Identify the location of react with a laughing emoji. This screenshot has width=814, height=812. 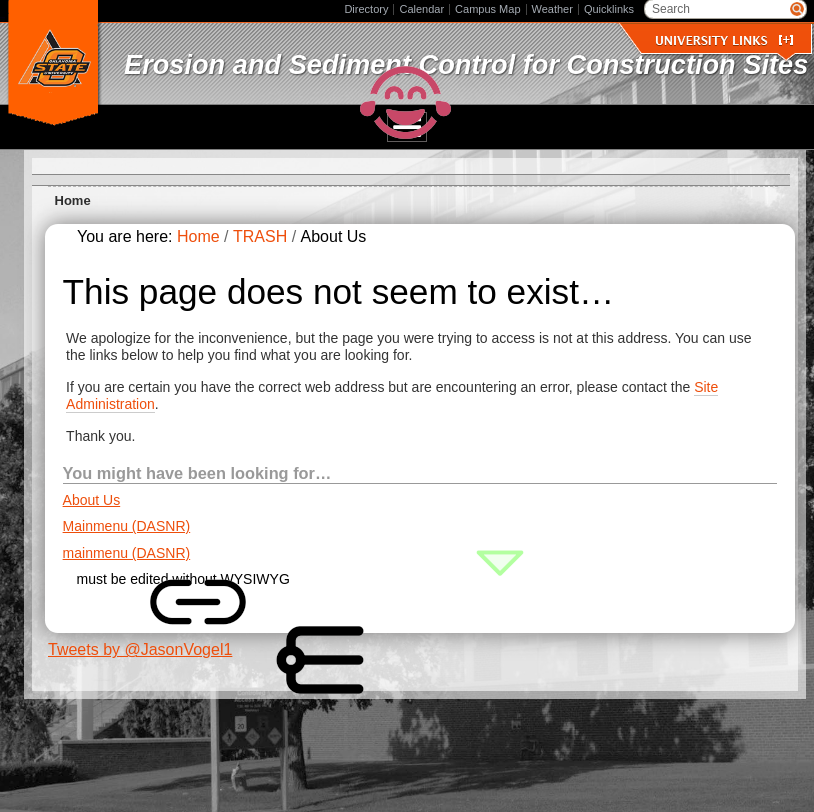
(405, 102).